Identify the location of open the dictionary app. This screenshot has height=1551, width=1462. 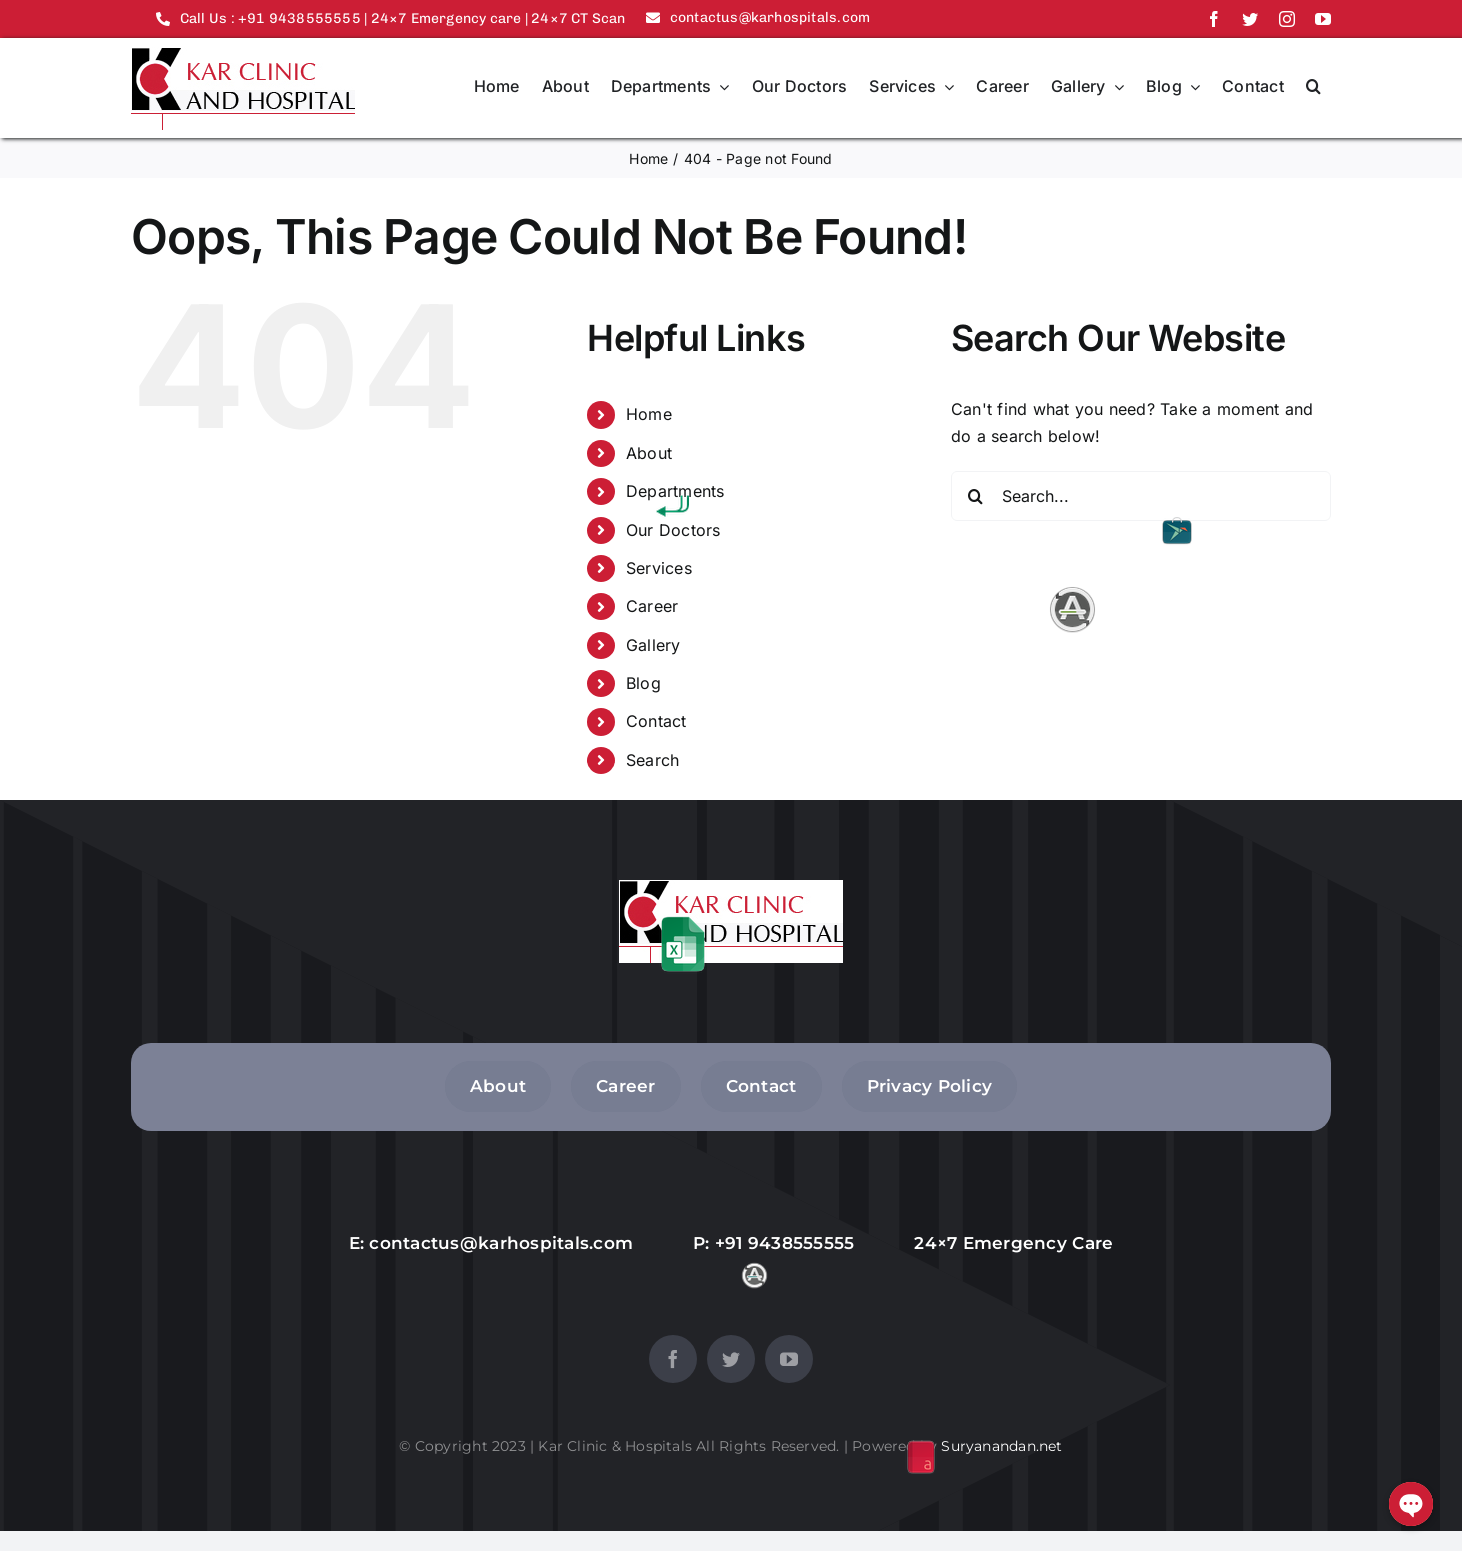
(921, 1457).